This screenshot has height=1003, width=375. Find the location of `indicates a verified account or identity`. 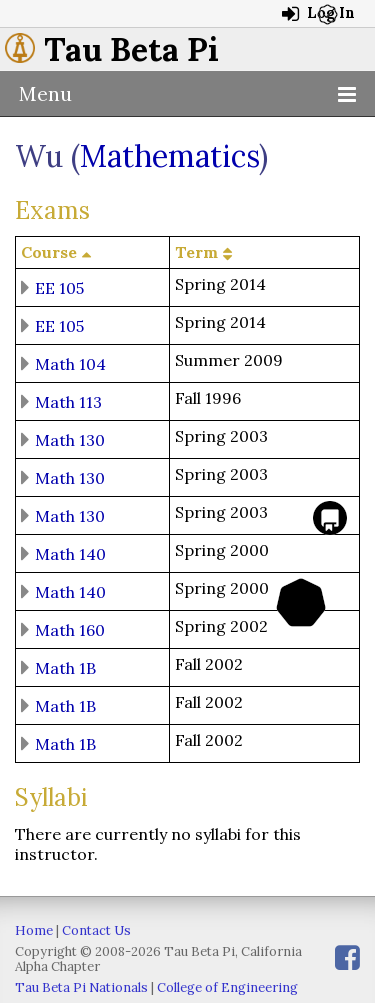

indicates a verified account or identity is located at coordinates (327, 14).